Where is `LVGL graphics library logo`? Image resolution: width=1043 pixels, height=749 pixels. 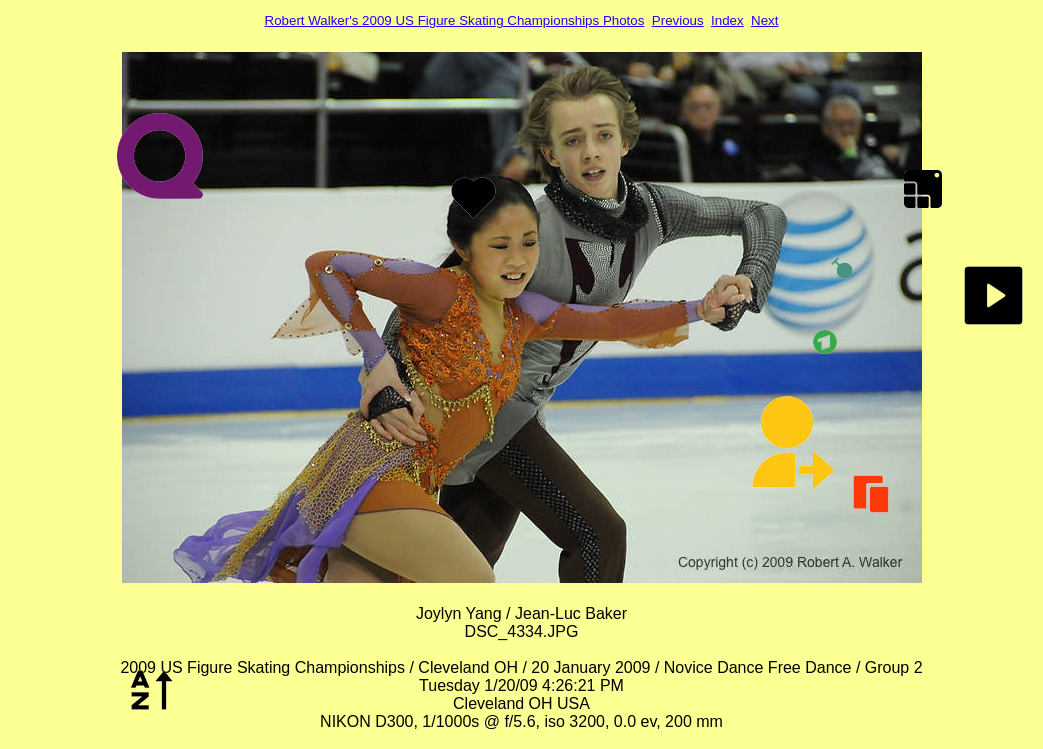 LVGL graphics library logo is located at coordinates (923, 189).